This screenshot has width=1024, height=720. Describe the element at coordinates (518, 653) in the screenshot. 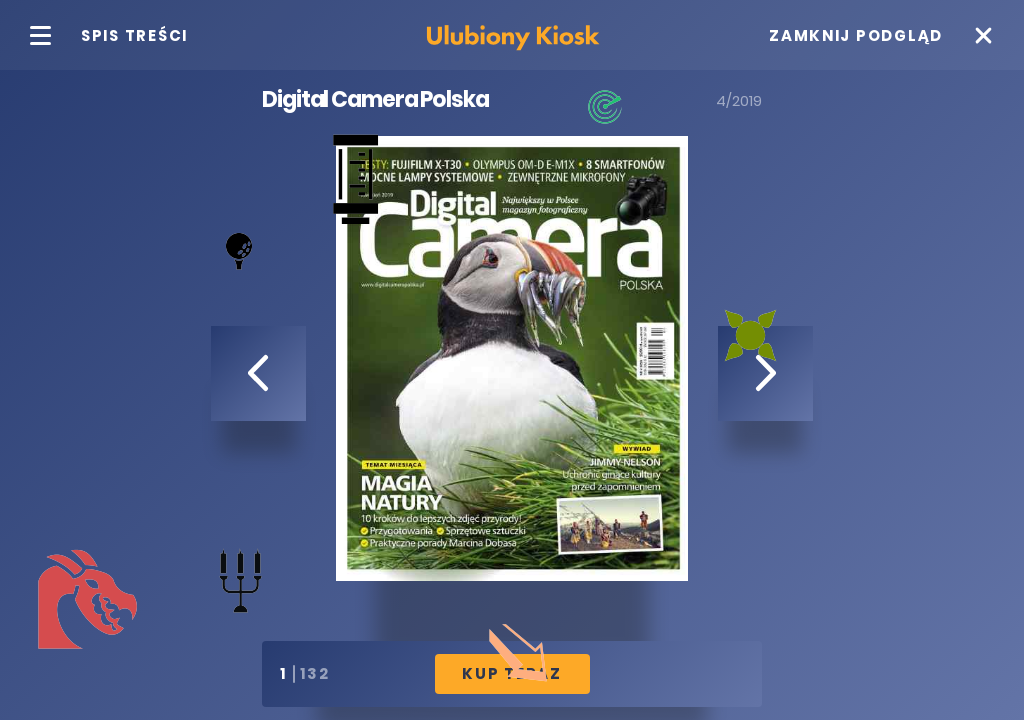

I see `move object to bottom-right corner` at that location.